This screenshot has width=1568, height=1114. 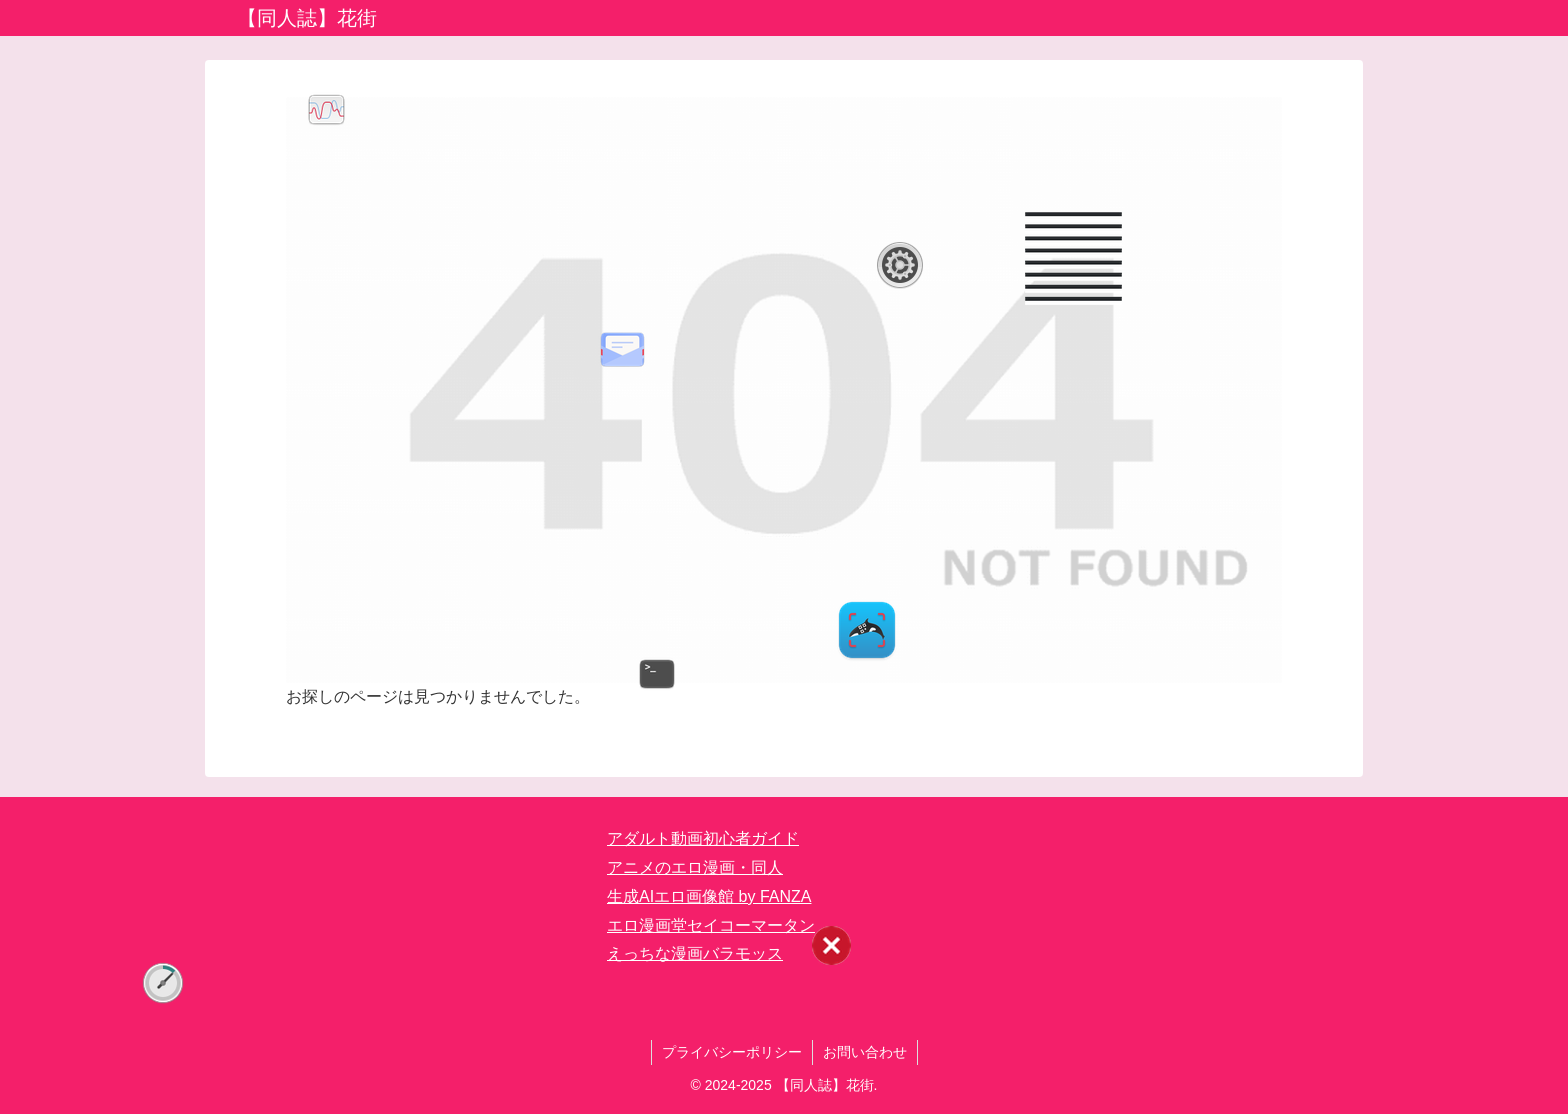 What do you see at coordinates (831, 945) in the screenshot?
I see `cancel or stop the current action` at bounding box center [831, 945].